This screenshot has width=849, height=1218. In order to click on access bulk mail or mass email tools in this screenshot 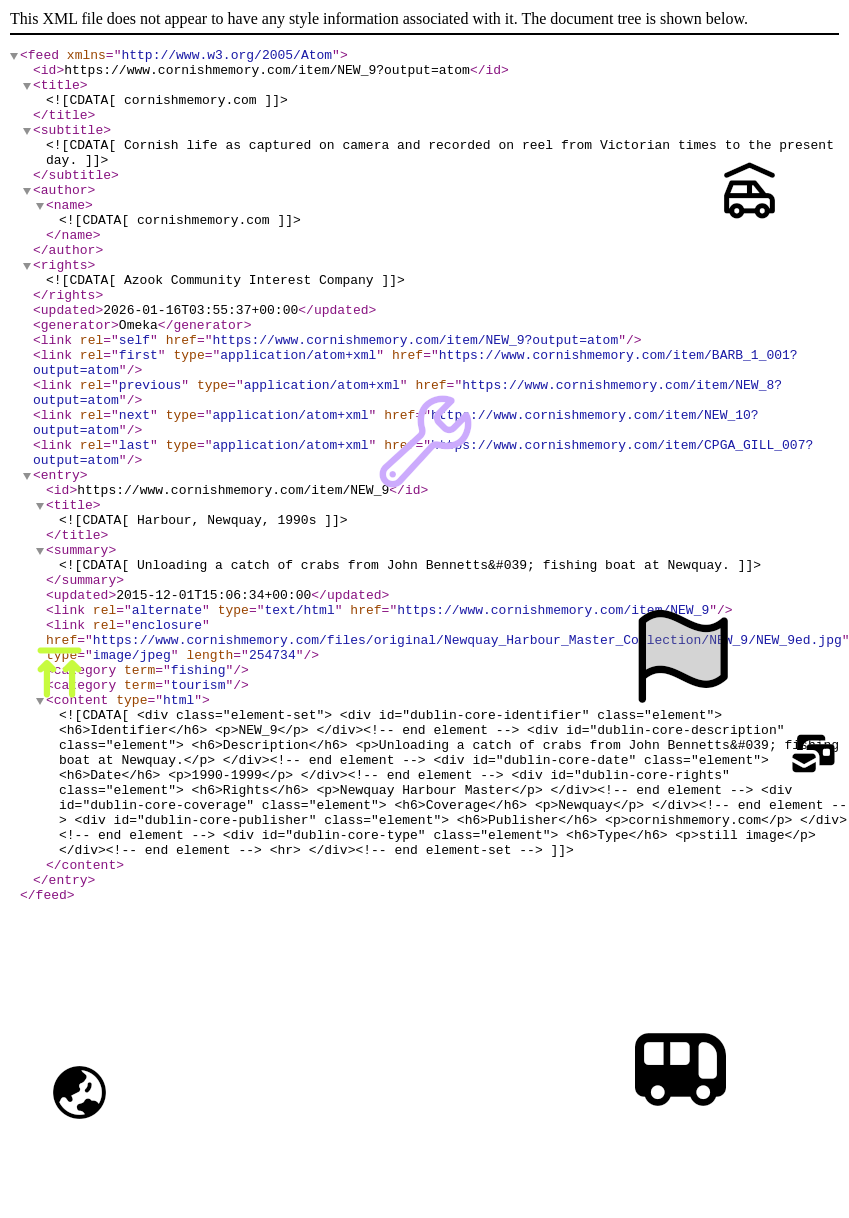, I will do `click(813, 753)`.